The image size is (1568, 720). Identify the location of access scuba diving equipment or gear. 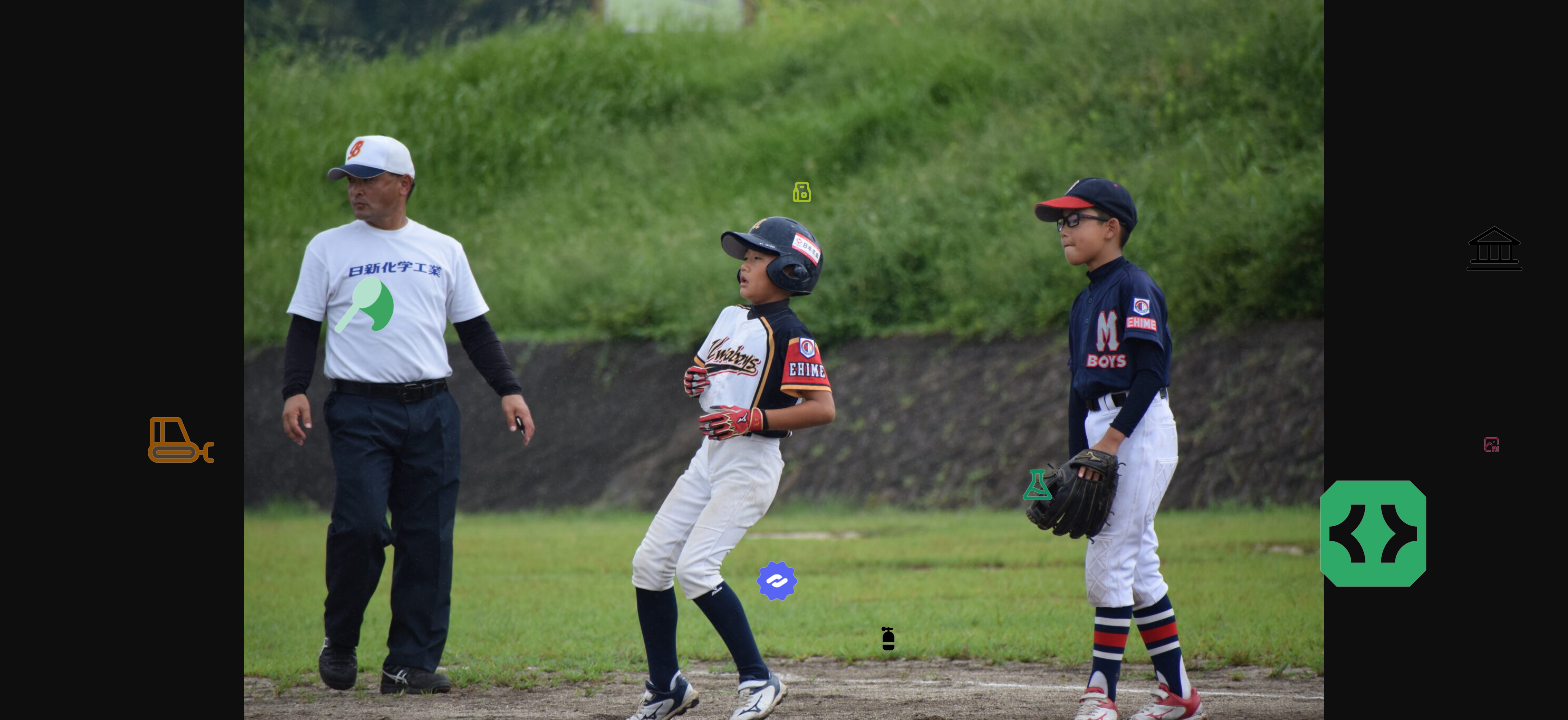
(888, 638).